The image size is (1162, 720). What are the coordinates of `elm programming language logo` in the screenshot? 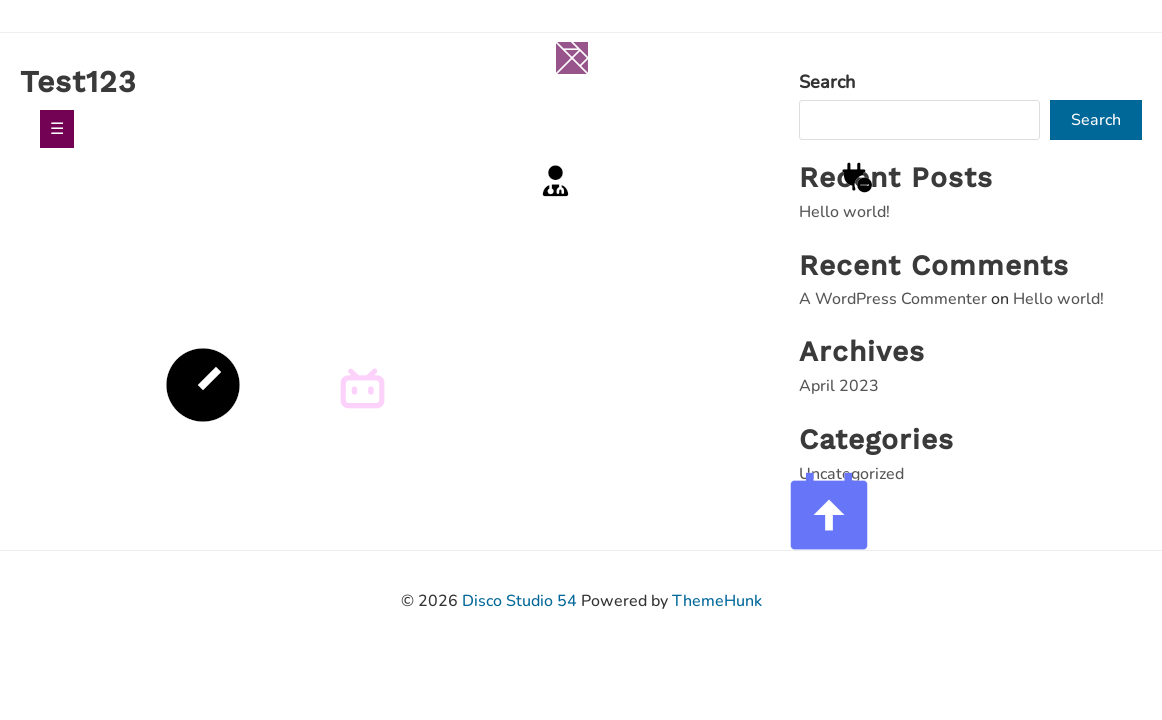 It's located at (572, 58).